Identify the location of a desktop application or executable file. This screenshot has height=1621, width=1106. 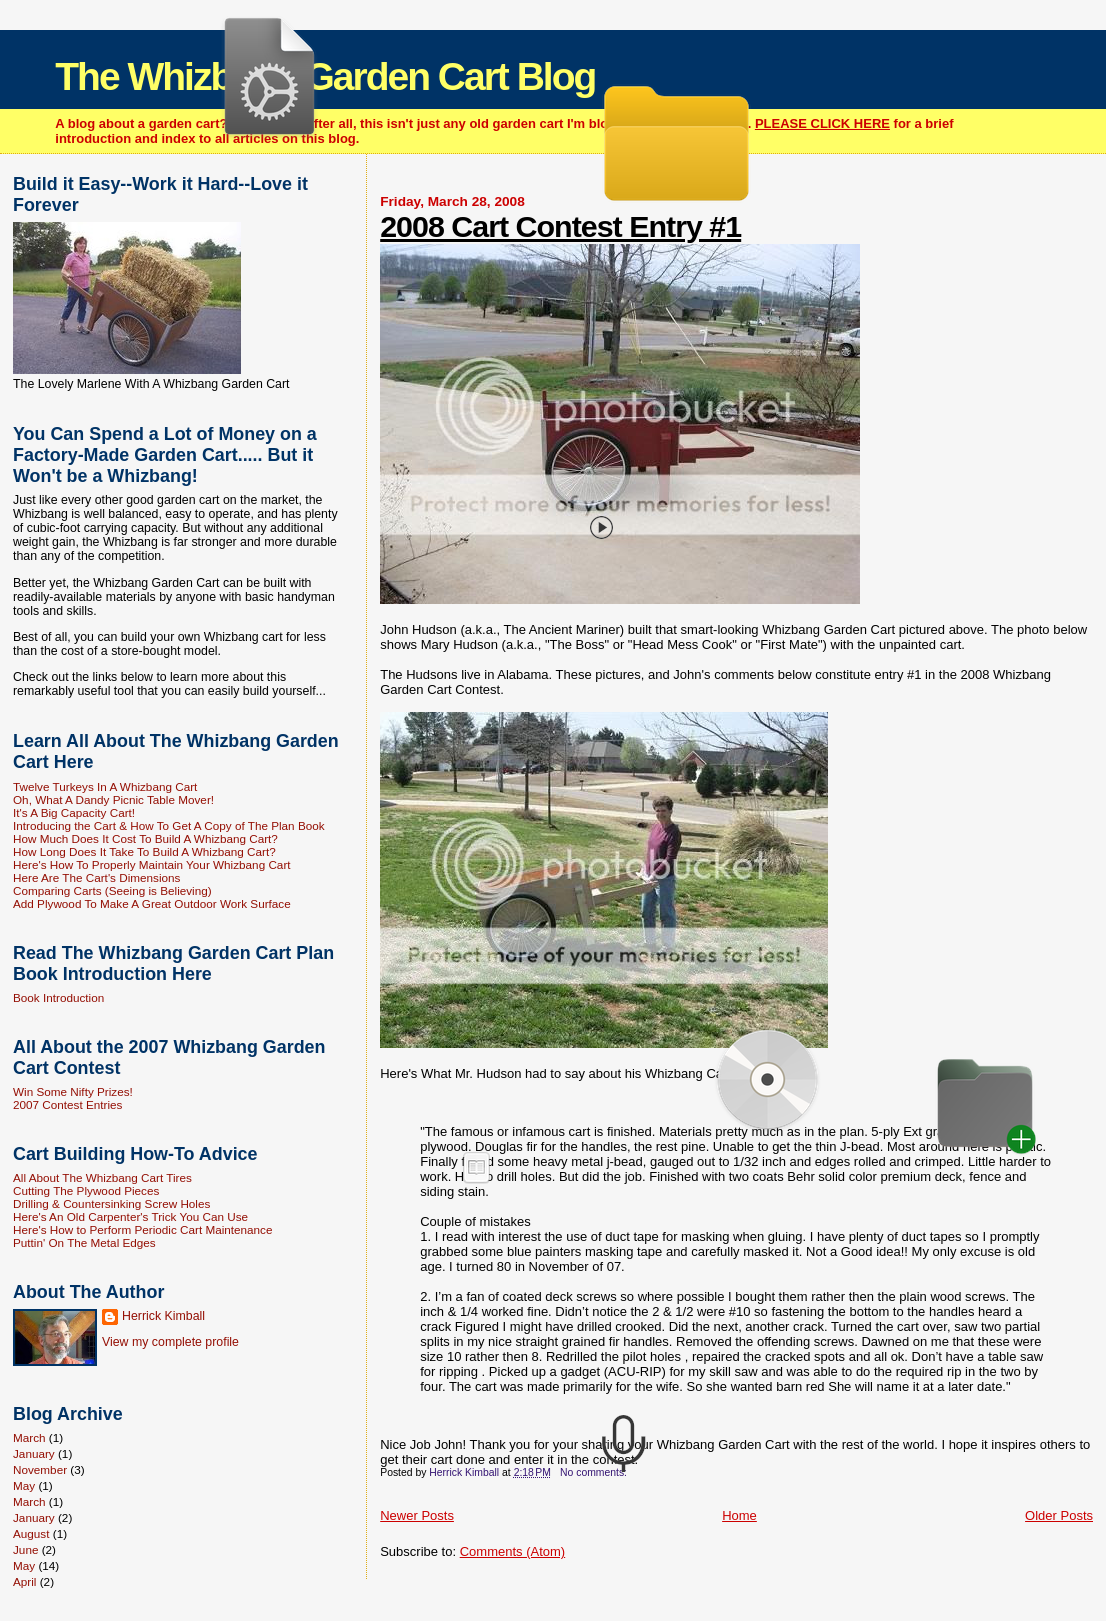
(269, 78).